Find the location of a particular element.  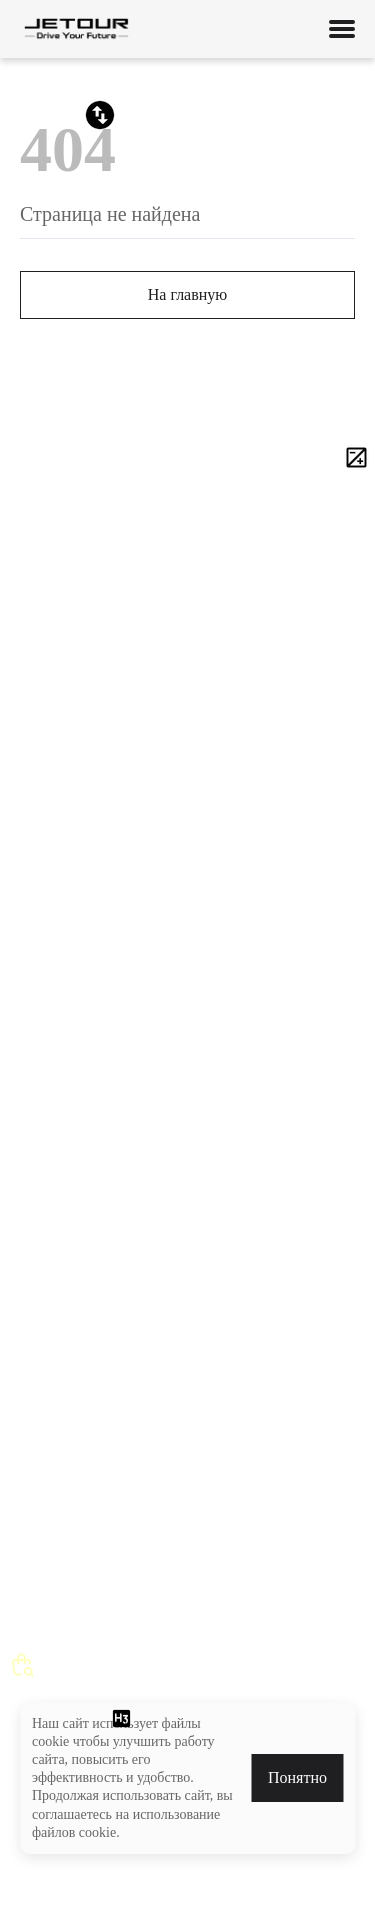

search your shopping bag or cart is located at coordinates (21, 1664).